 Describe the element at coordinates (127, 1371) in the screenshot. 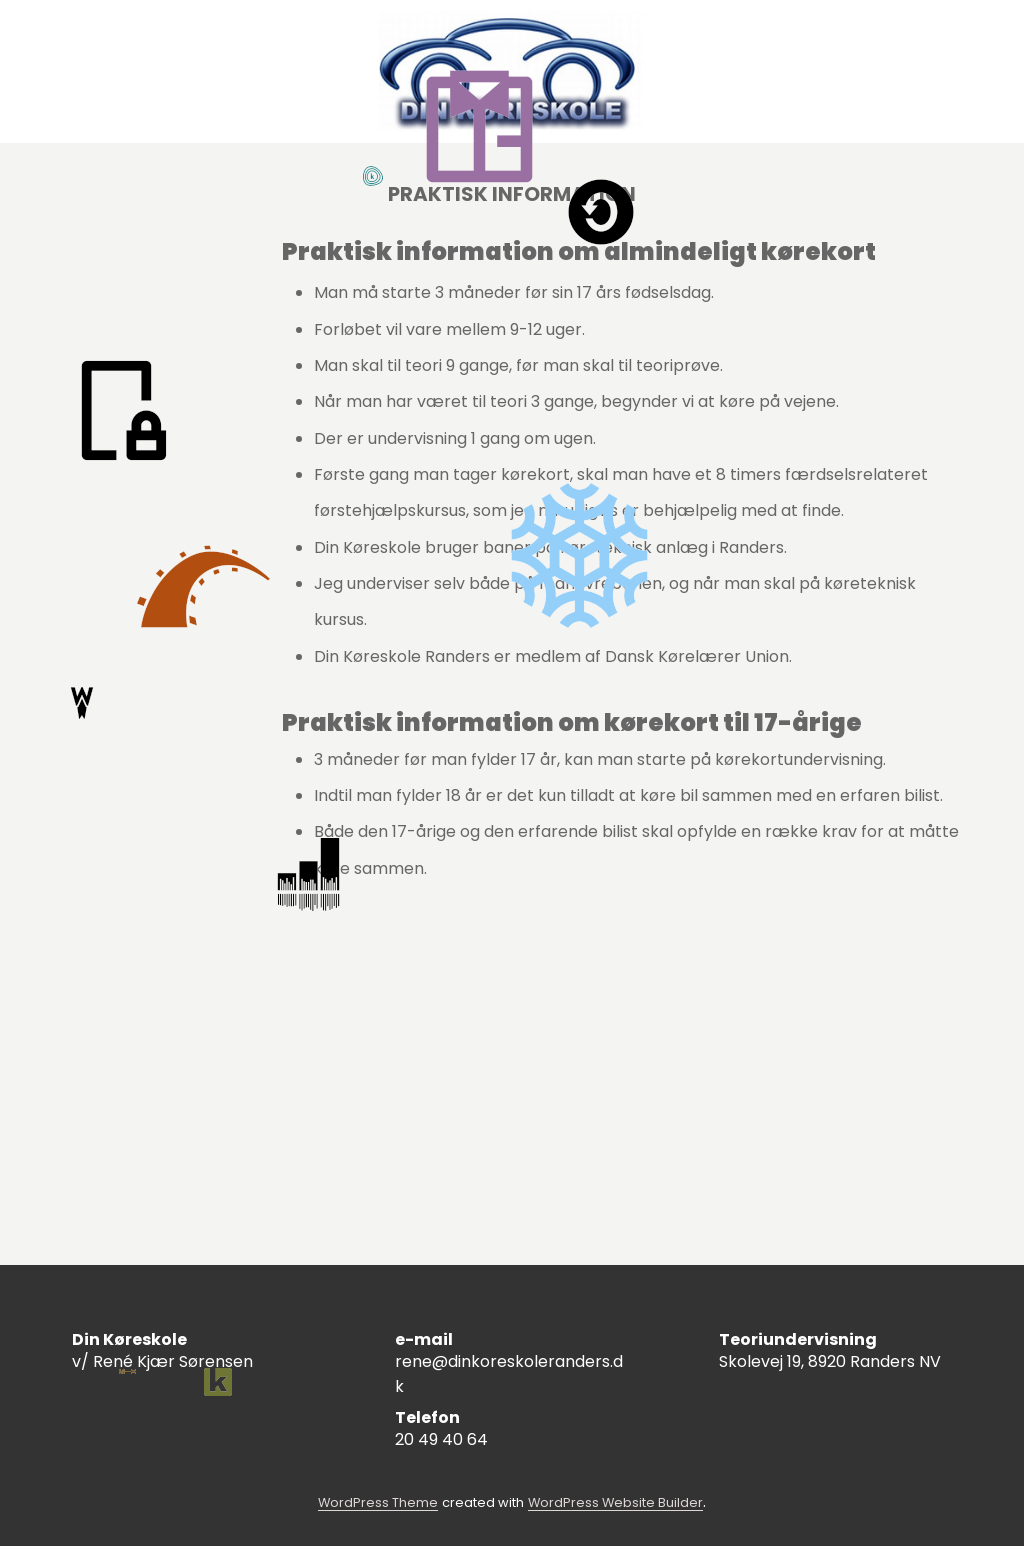

I see `open mixcloud app or website` at that location.